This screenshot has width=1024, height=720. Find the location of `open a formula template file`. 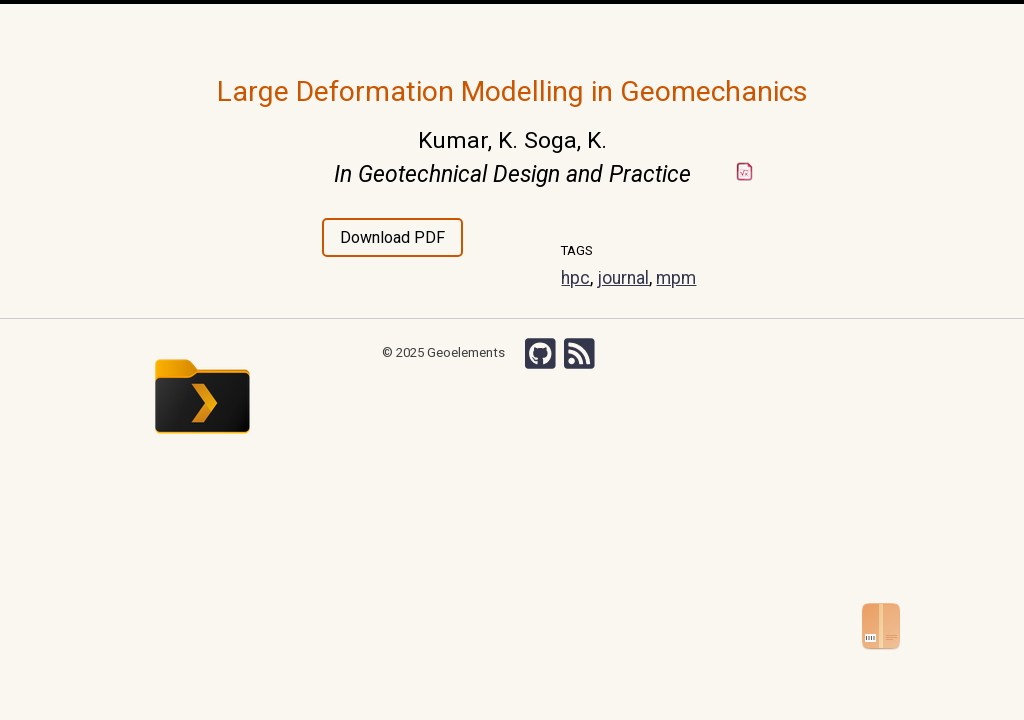

open a formula template file is located at coordinates (744, 171).